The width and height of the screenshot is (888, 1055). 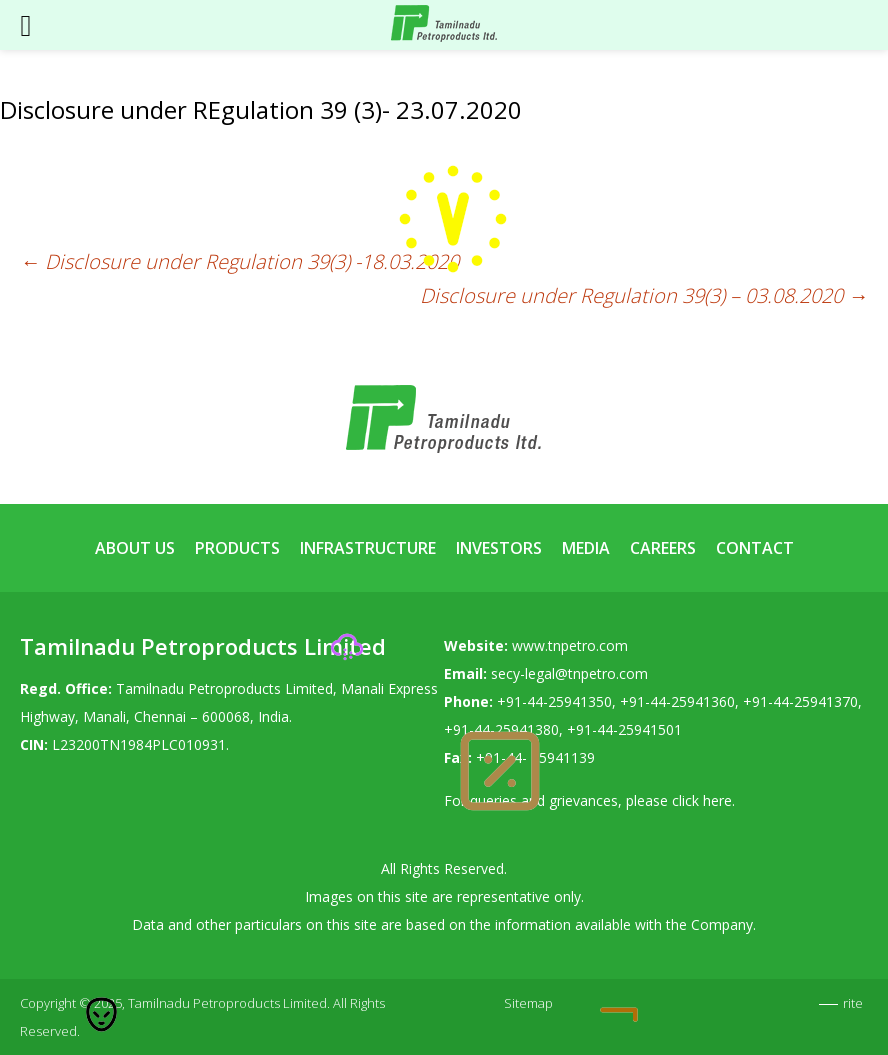 What do you see at coordinates (346, 645) in the screenshot?
I see `indicates snowy weather conditions` at bounding box center [346, 645].